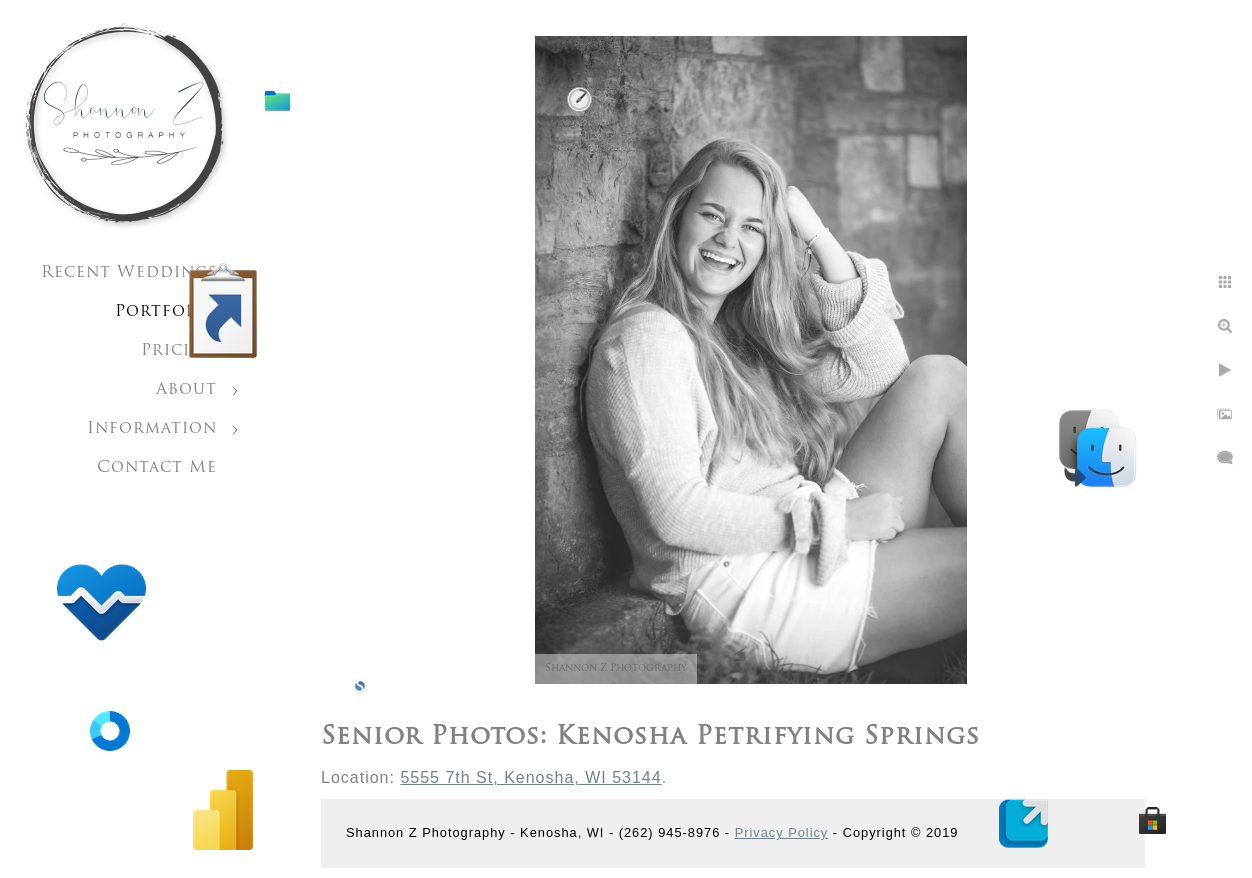 Image resolution: width=1252 pixels, height=878 pixels. What do you see at coordinates (360, 686) in the screenshot?
I see `open simplenote app` at bounding box center [360, 686].